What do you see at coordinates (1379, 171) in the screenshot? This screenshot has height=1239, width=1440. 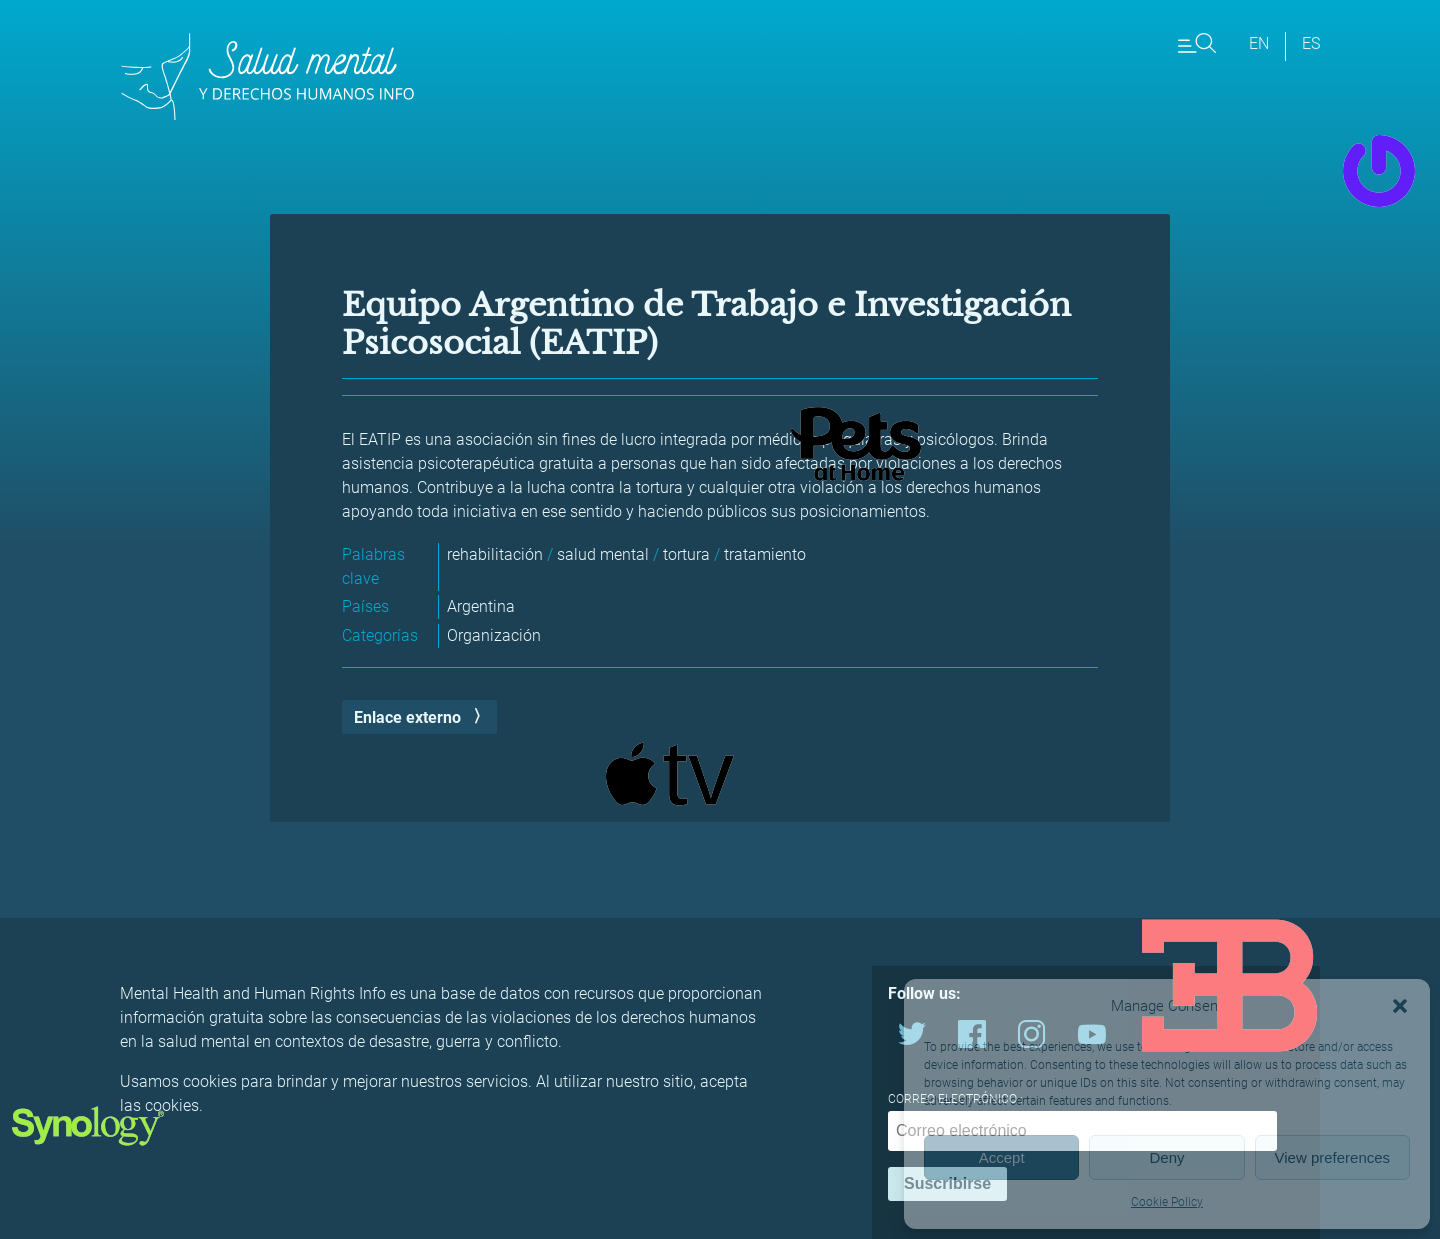 I see `link to gravatar profile settings` at bounding box center [1379, 171].